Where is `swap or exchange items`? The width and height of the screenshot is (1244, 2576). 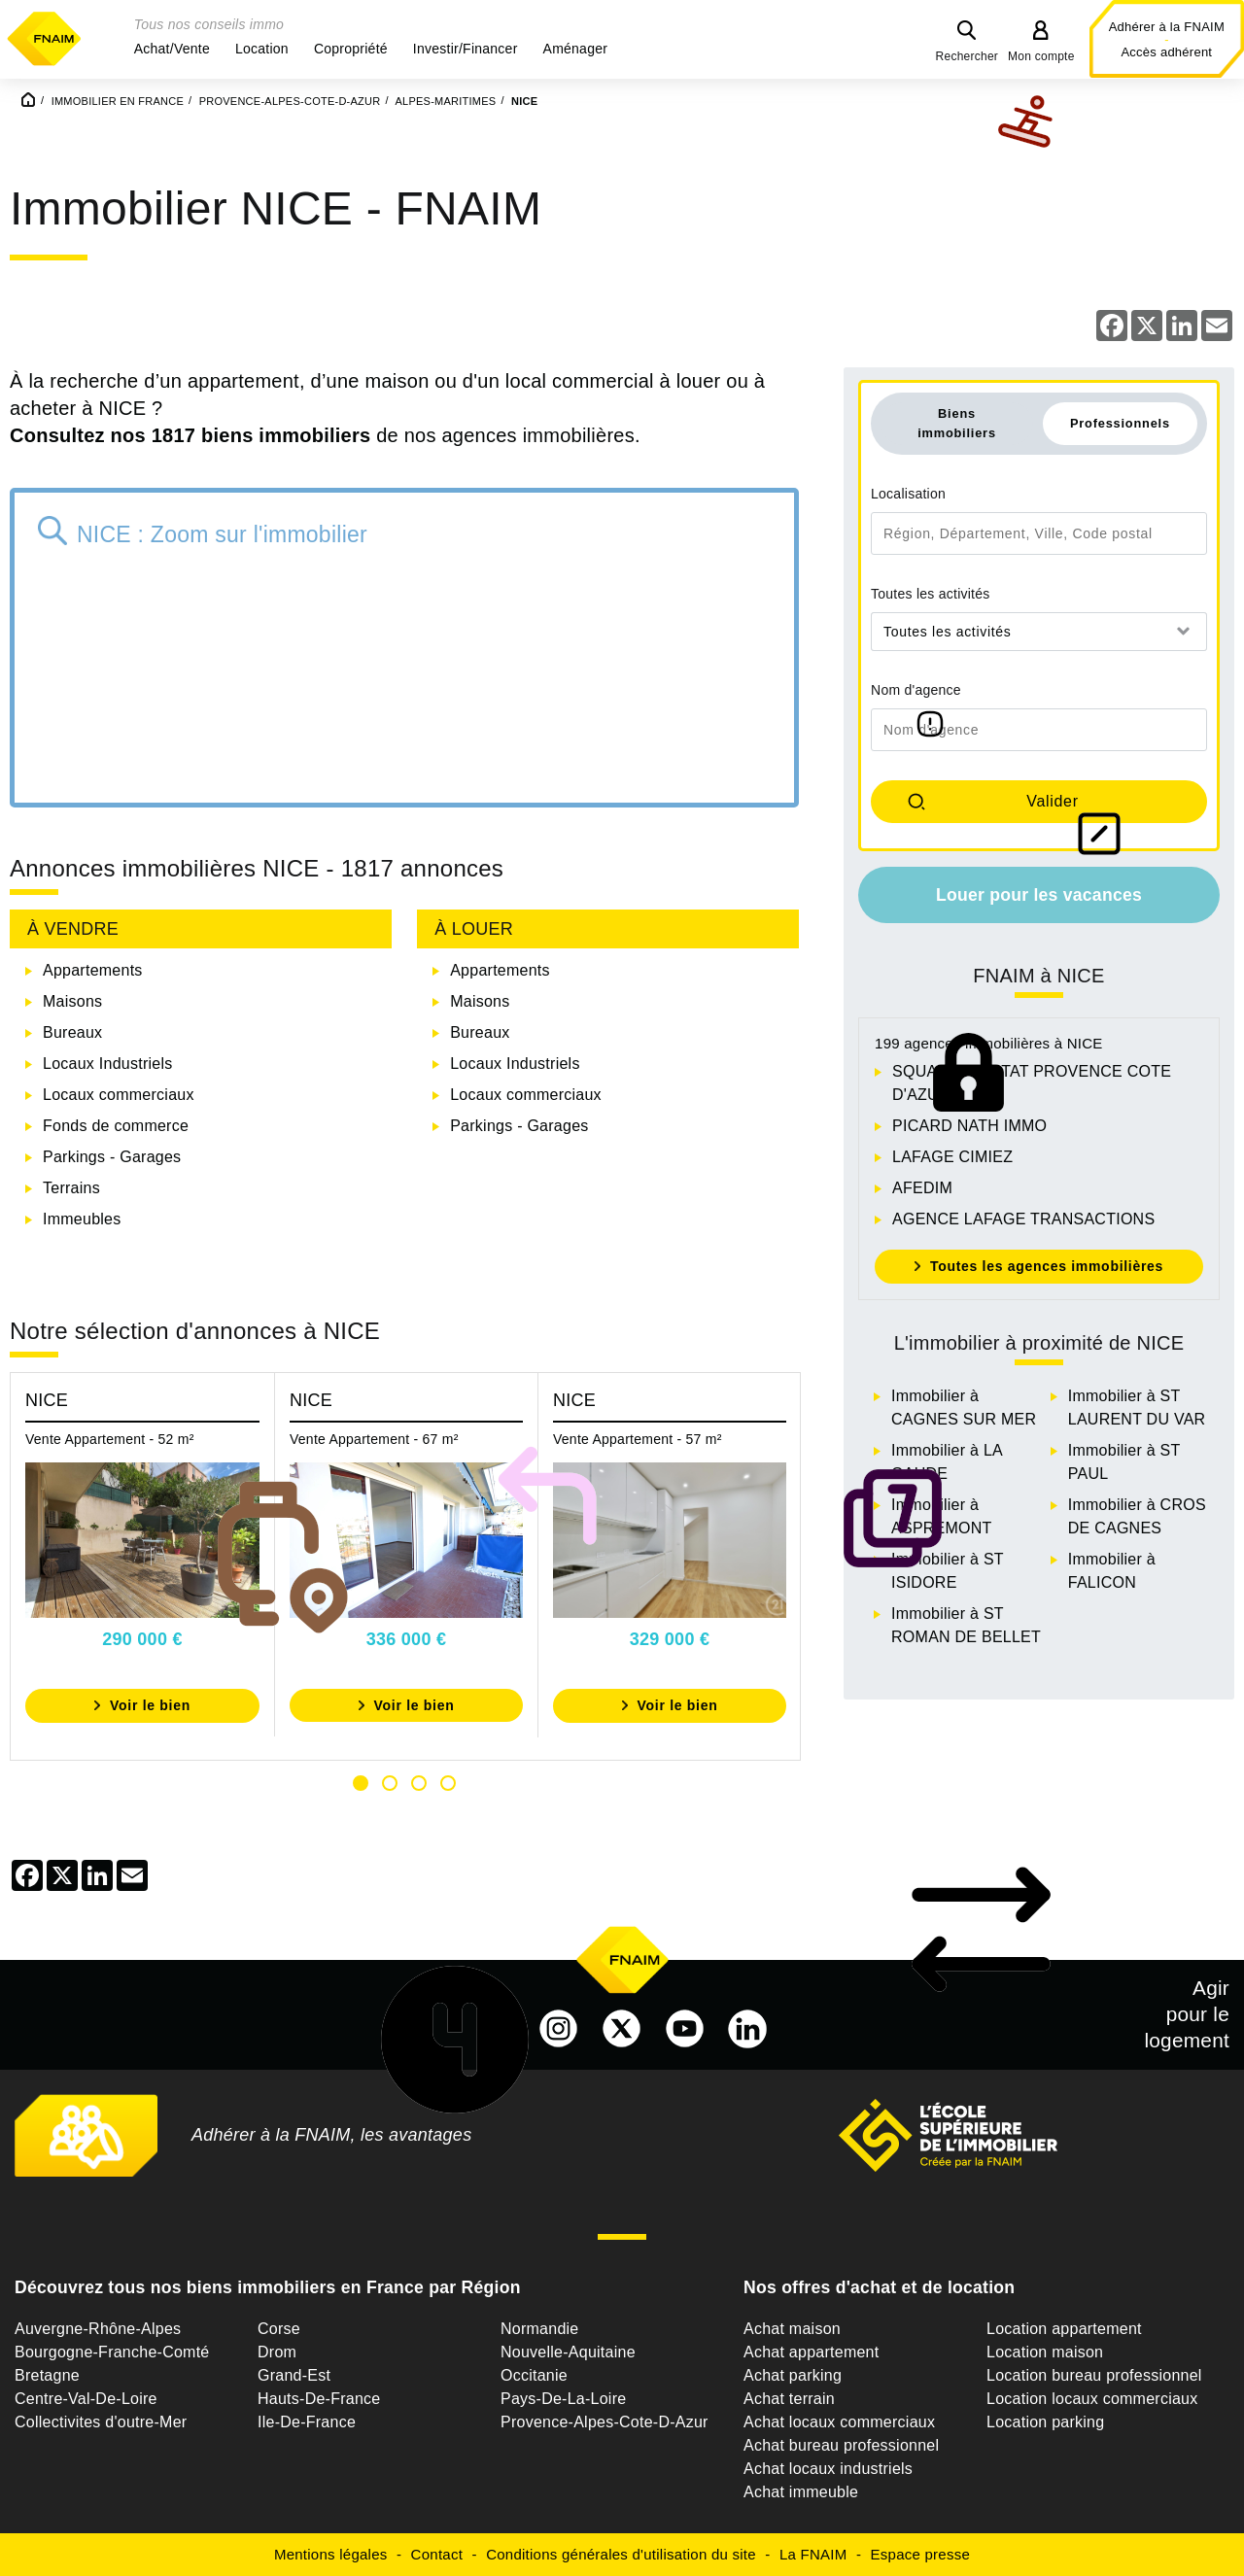 swap or exchange items is located at coordinates (981, 1929).